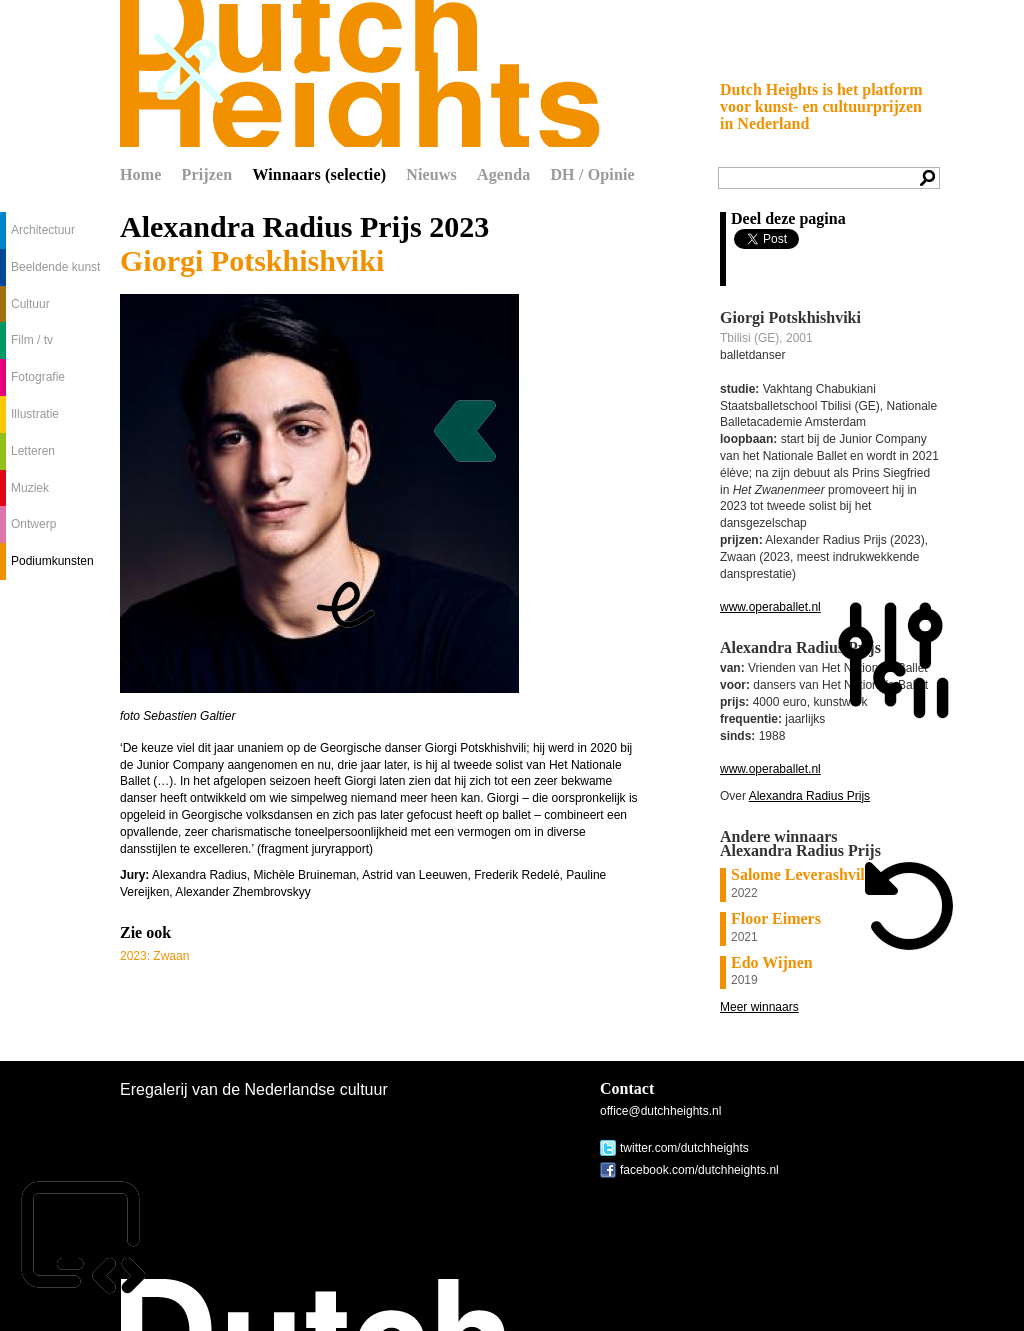  I want to click on open code editor on tablet device, so click(80, 1234).